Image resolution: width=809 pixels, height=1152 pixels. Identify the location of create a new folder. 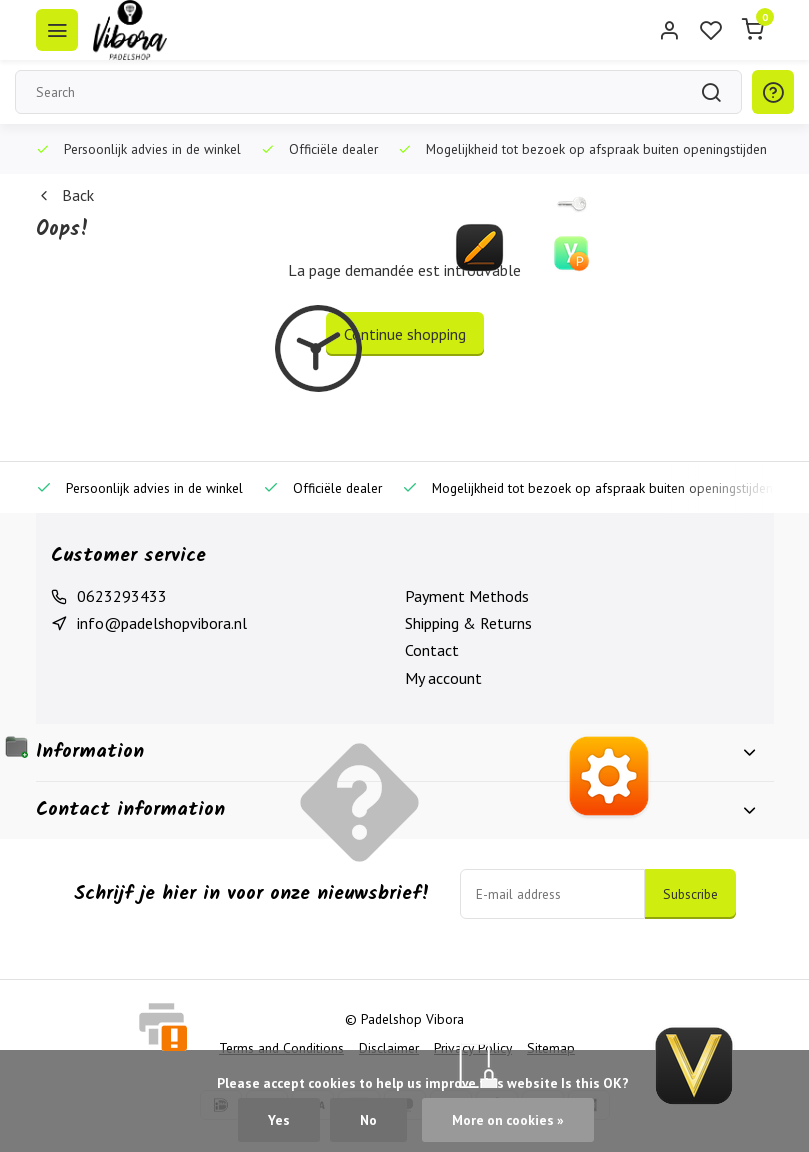
(16, 746).